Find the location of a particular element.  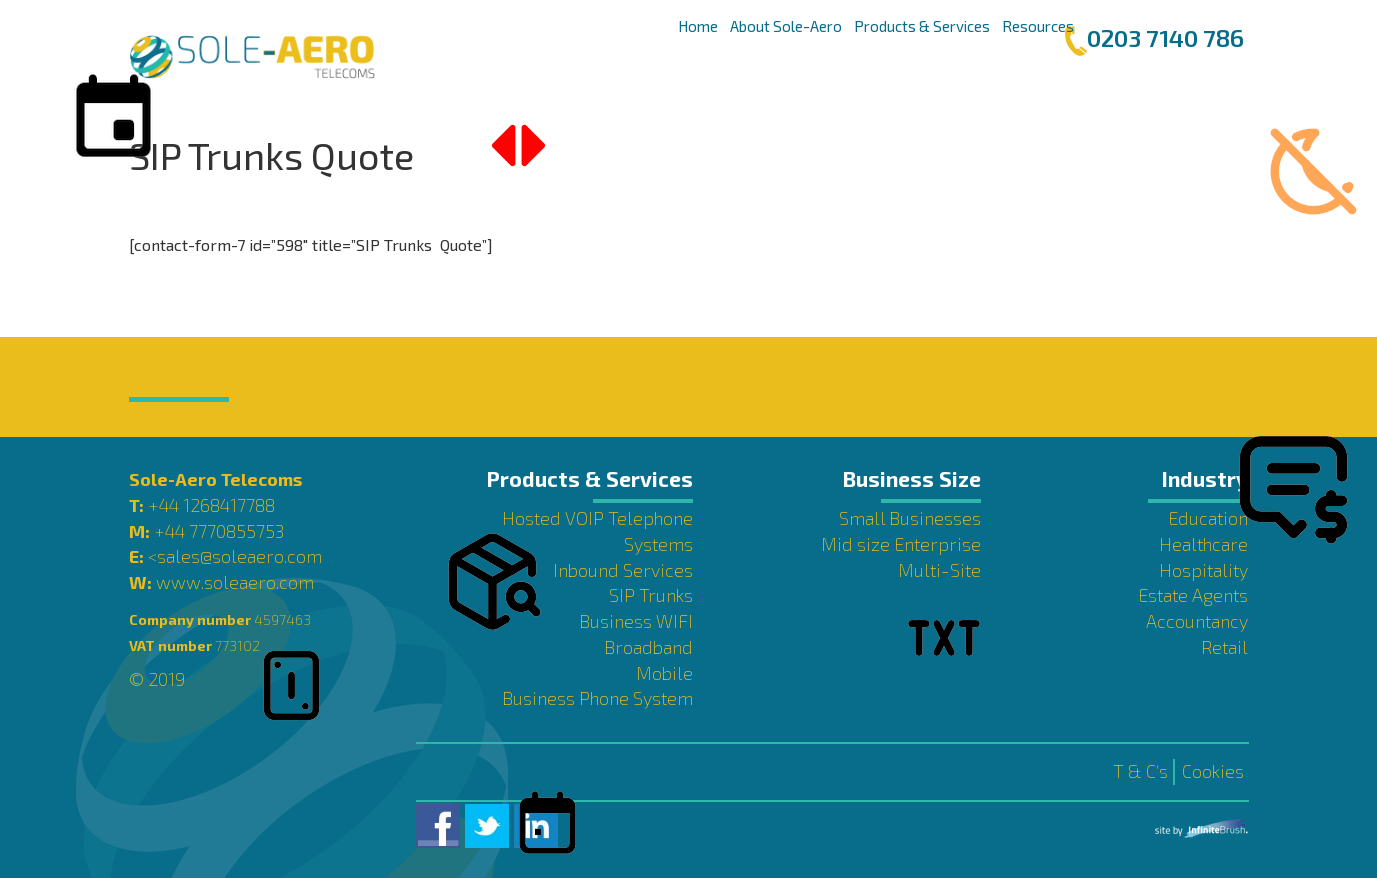

indicates a plain text file format is located at coordinates (944, 638).